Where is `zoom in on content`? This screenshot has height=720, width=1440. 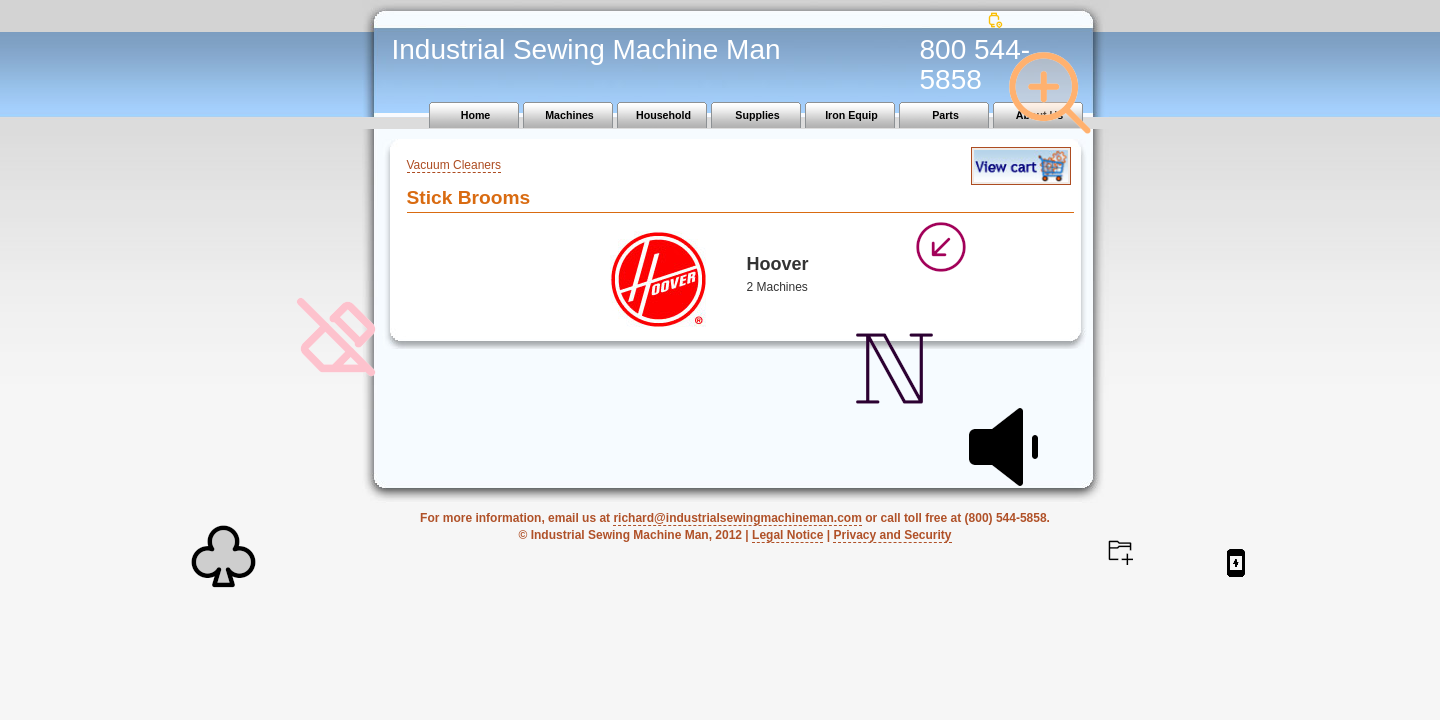
zoom in on content is located at coordinates (1050, 93).